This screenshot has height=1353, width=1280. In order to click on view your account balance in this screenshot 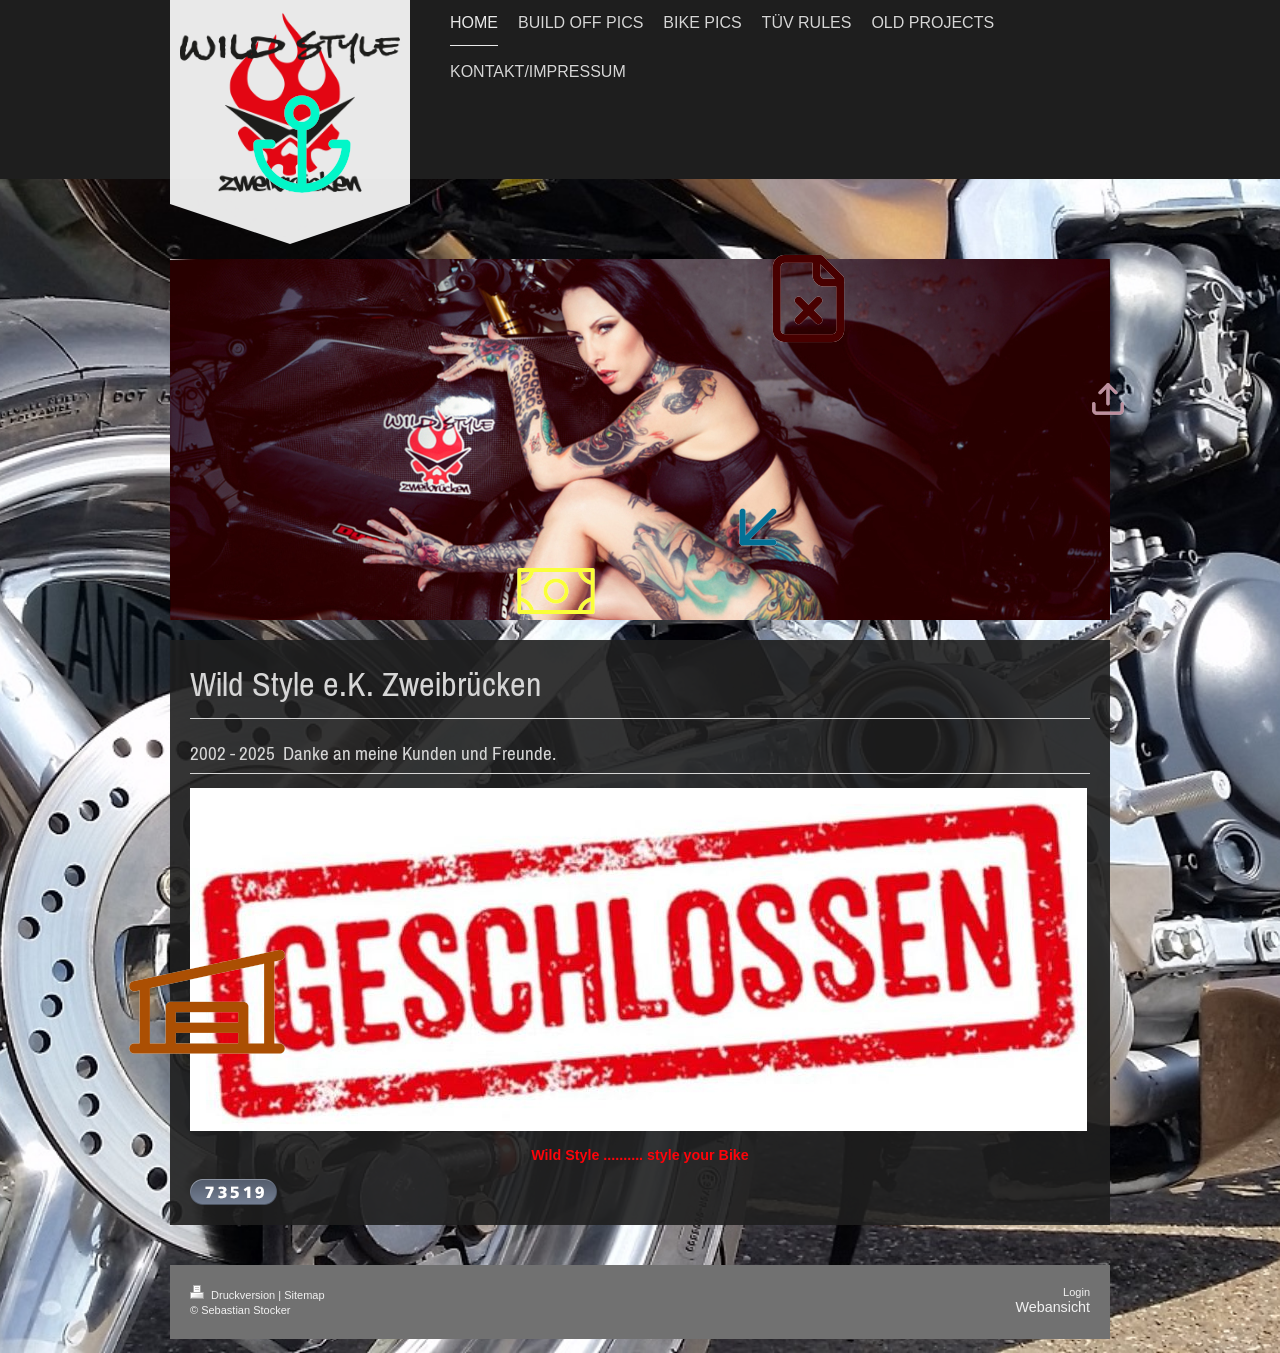, I will do `click(556, 591)`.